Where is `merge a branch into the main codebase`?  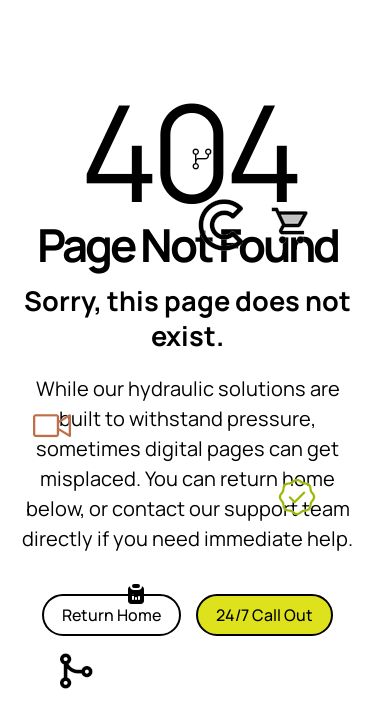
merge a branch into the main codebase is located at coordinates (75, 671).